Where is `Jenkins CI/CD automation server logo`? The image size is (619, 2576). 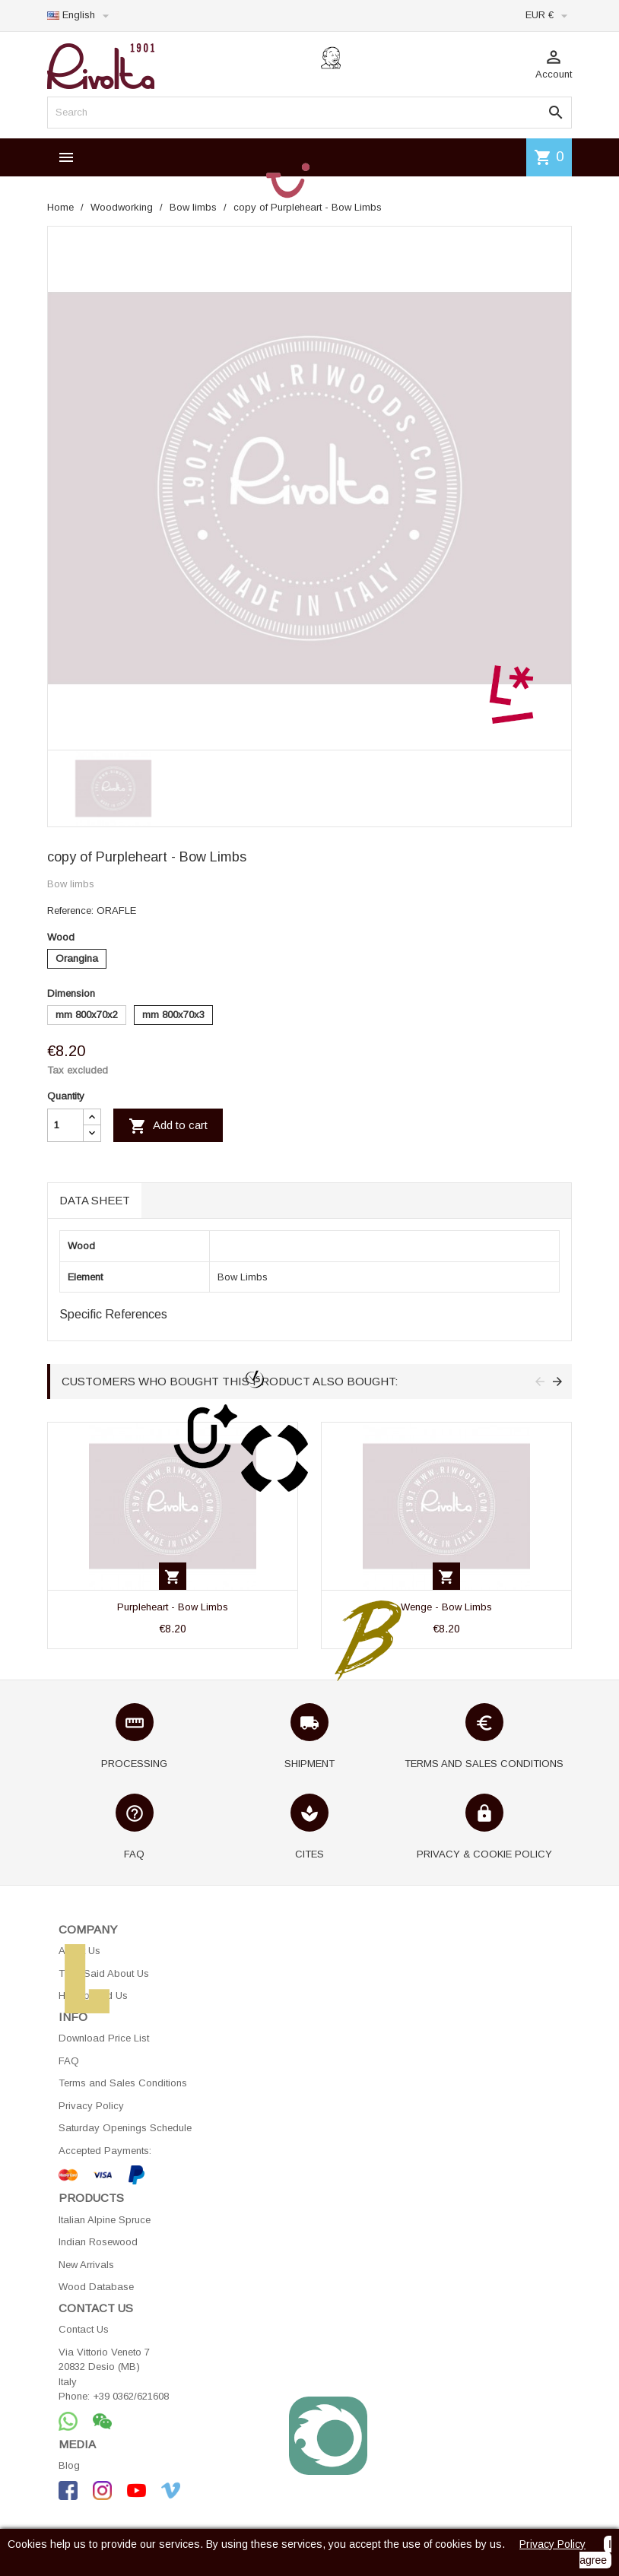 Jenkins CI/CD automation server logo is located at coordinates (331, 58).